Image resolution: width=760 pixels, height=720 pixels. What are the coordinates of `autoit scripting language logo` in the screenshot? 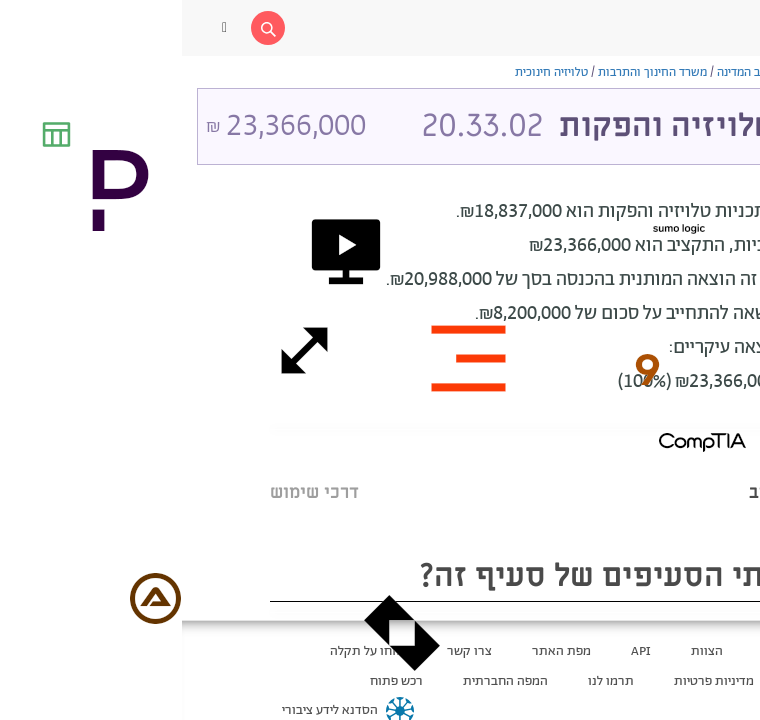 It's located at (155, 598).